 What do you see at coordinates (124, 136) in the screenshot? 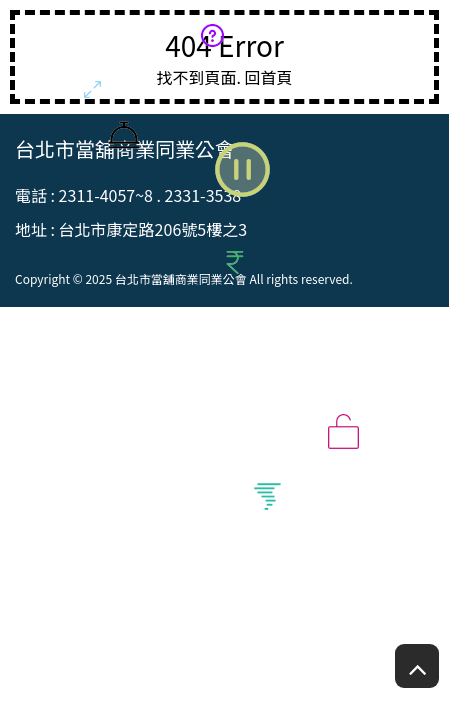
I see `request assistance or service` at bounding box center [124, 136].